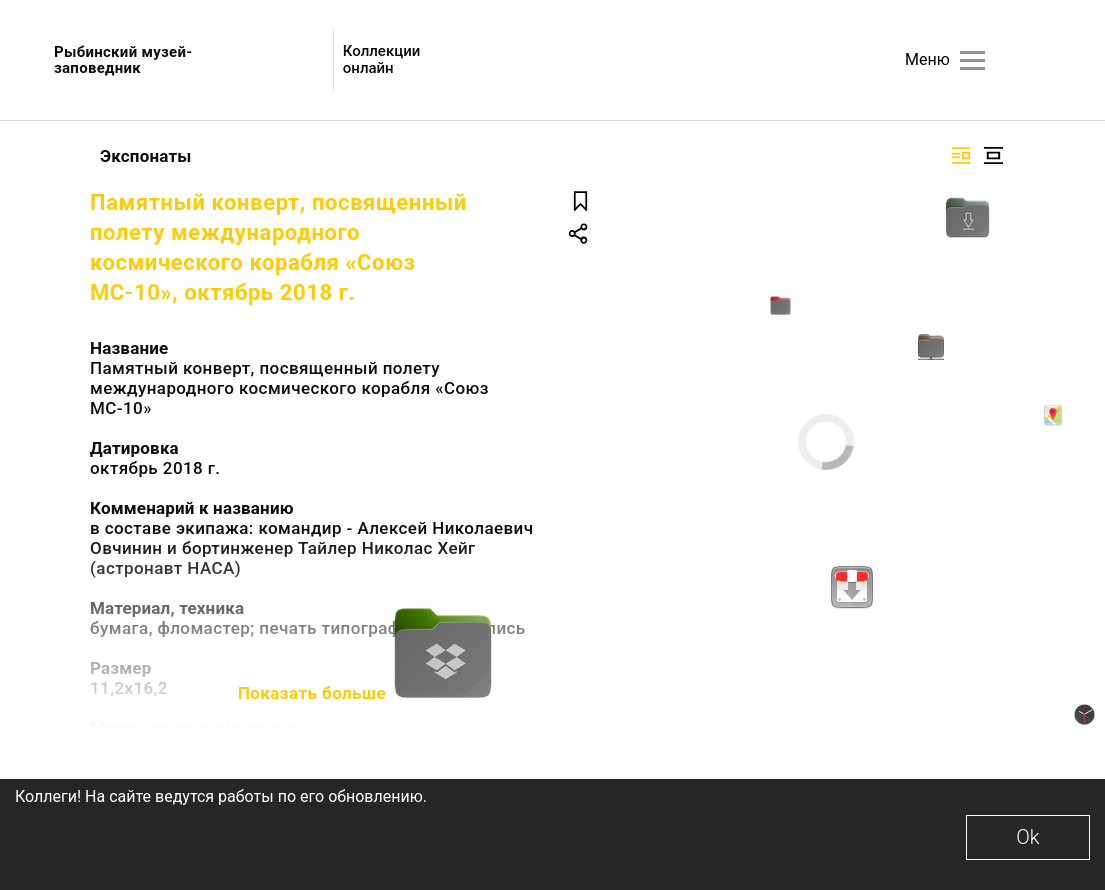  Describe the element at coordinates (1053, 415) in the screenshot. I see `open a GPX route or waypoint file` at that location.